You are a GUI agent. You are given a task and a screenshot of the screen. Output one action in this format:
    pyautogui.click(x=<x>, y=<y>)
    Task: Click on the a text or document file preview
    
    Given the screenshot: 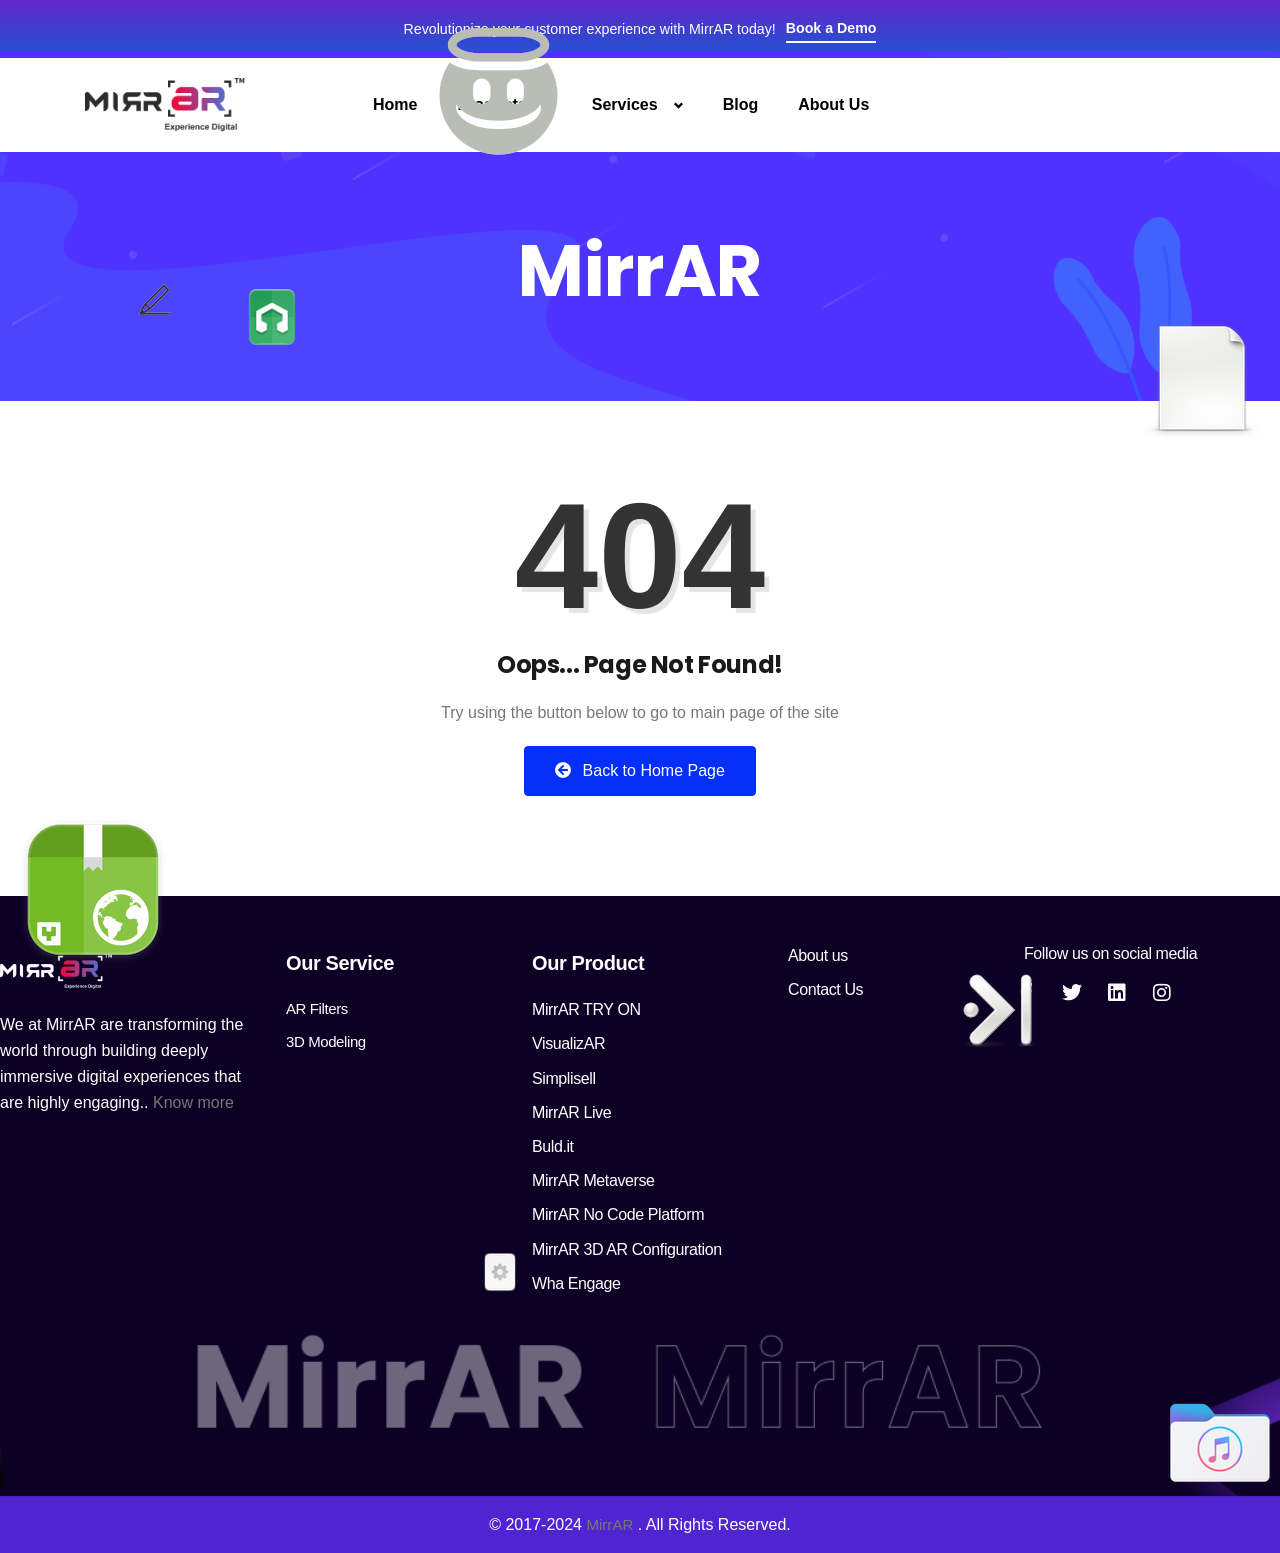 What is the action you would take?
    pyautogui.click(x=1204, y=378)
    